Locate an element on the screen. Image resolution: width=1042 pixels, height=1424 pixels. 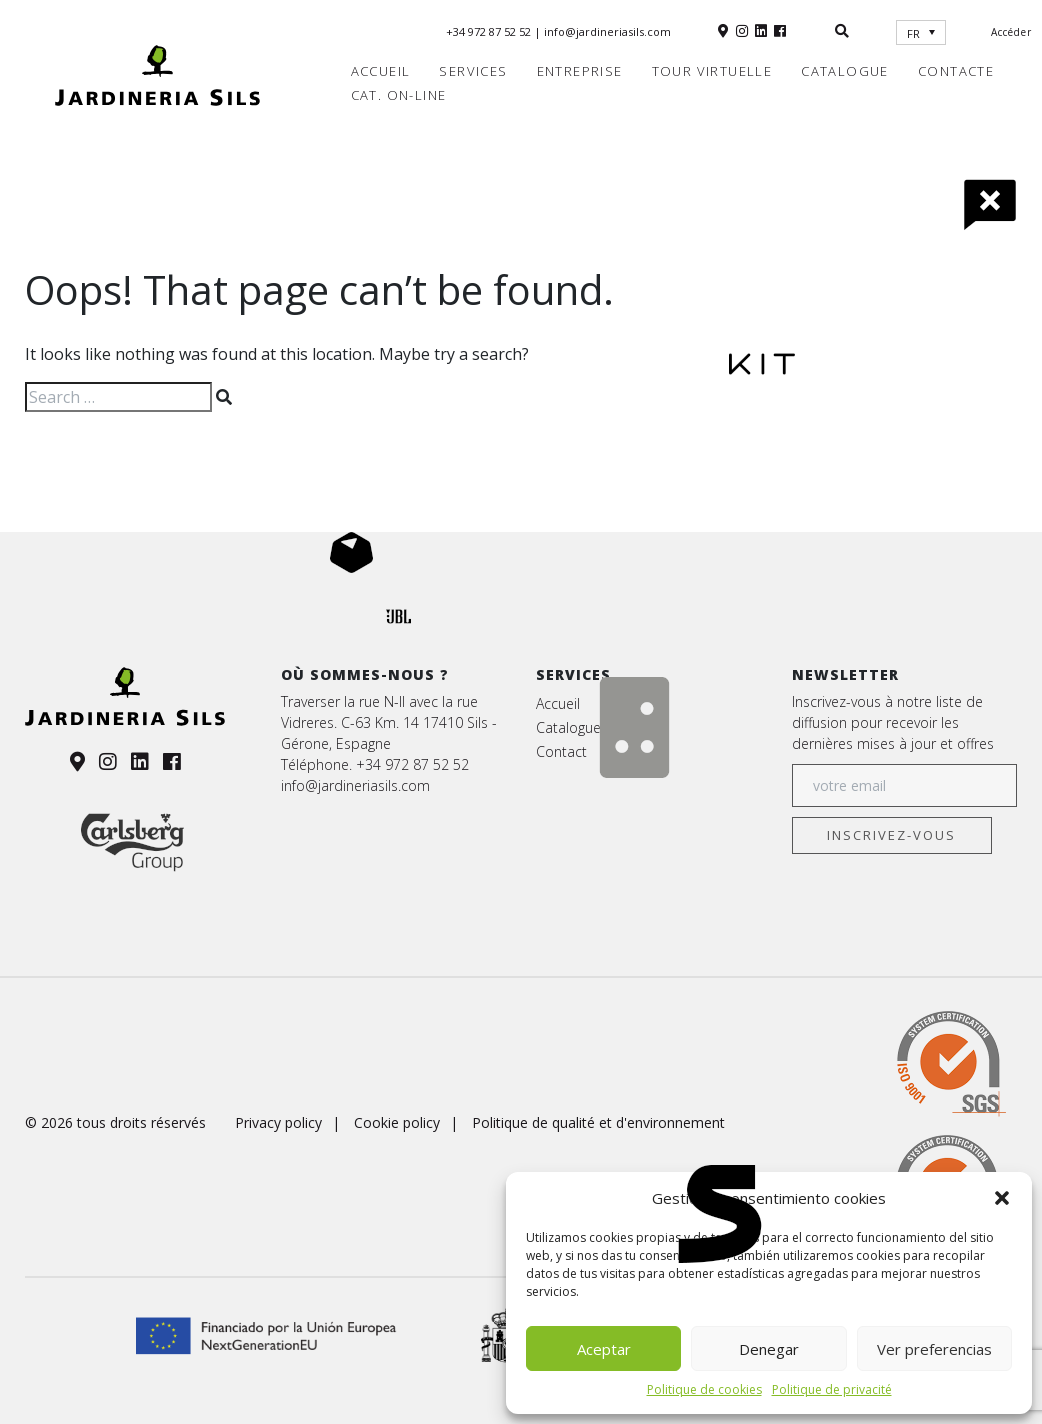
JBL brand logo is located at coordinates (398, 616).